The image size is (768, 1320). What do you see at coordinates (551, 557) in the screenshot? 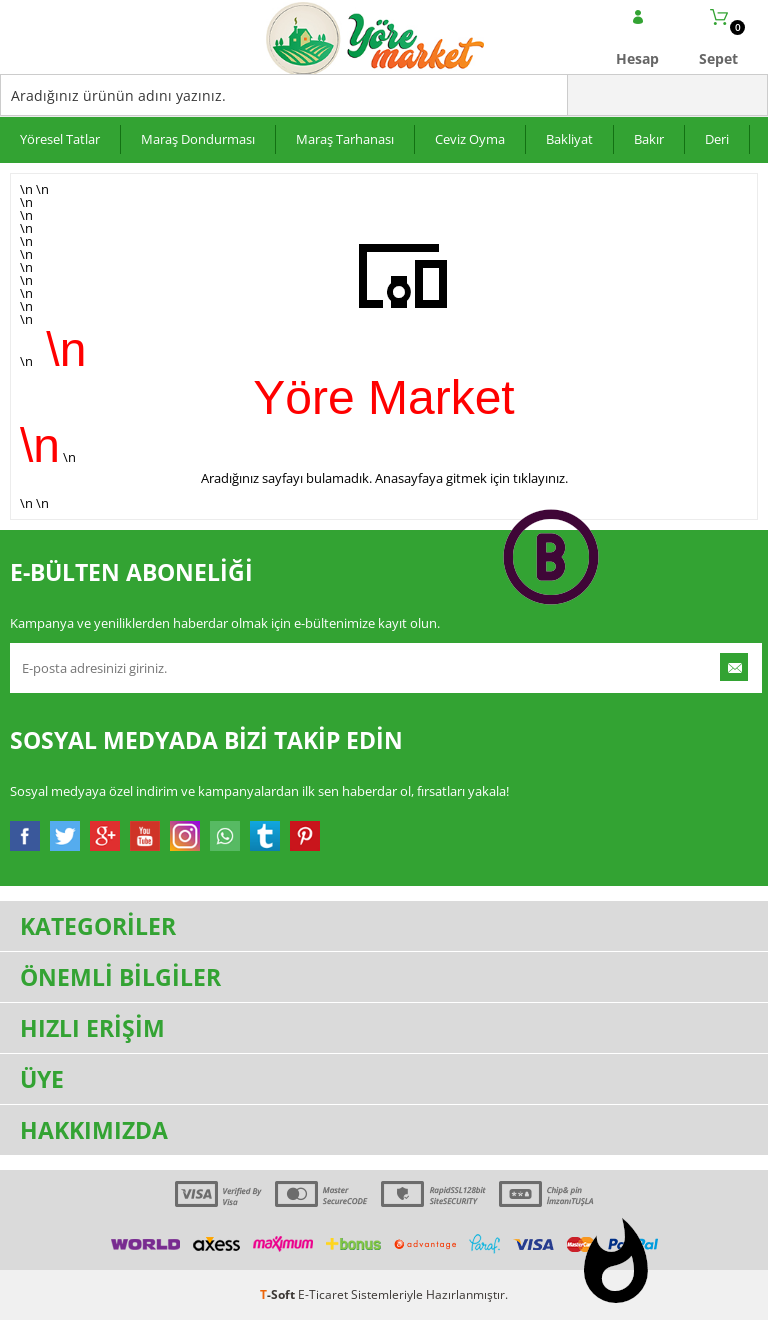
I see `indicates item or option labeled "B"` at bounding box center [551, 557].